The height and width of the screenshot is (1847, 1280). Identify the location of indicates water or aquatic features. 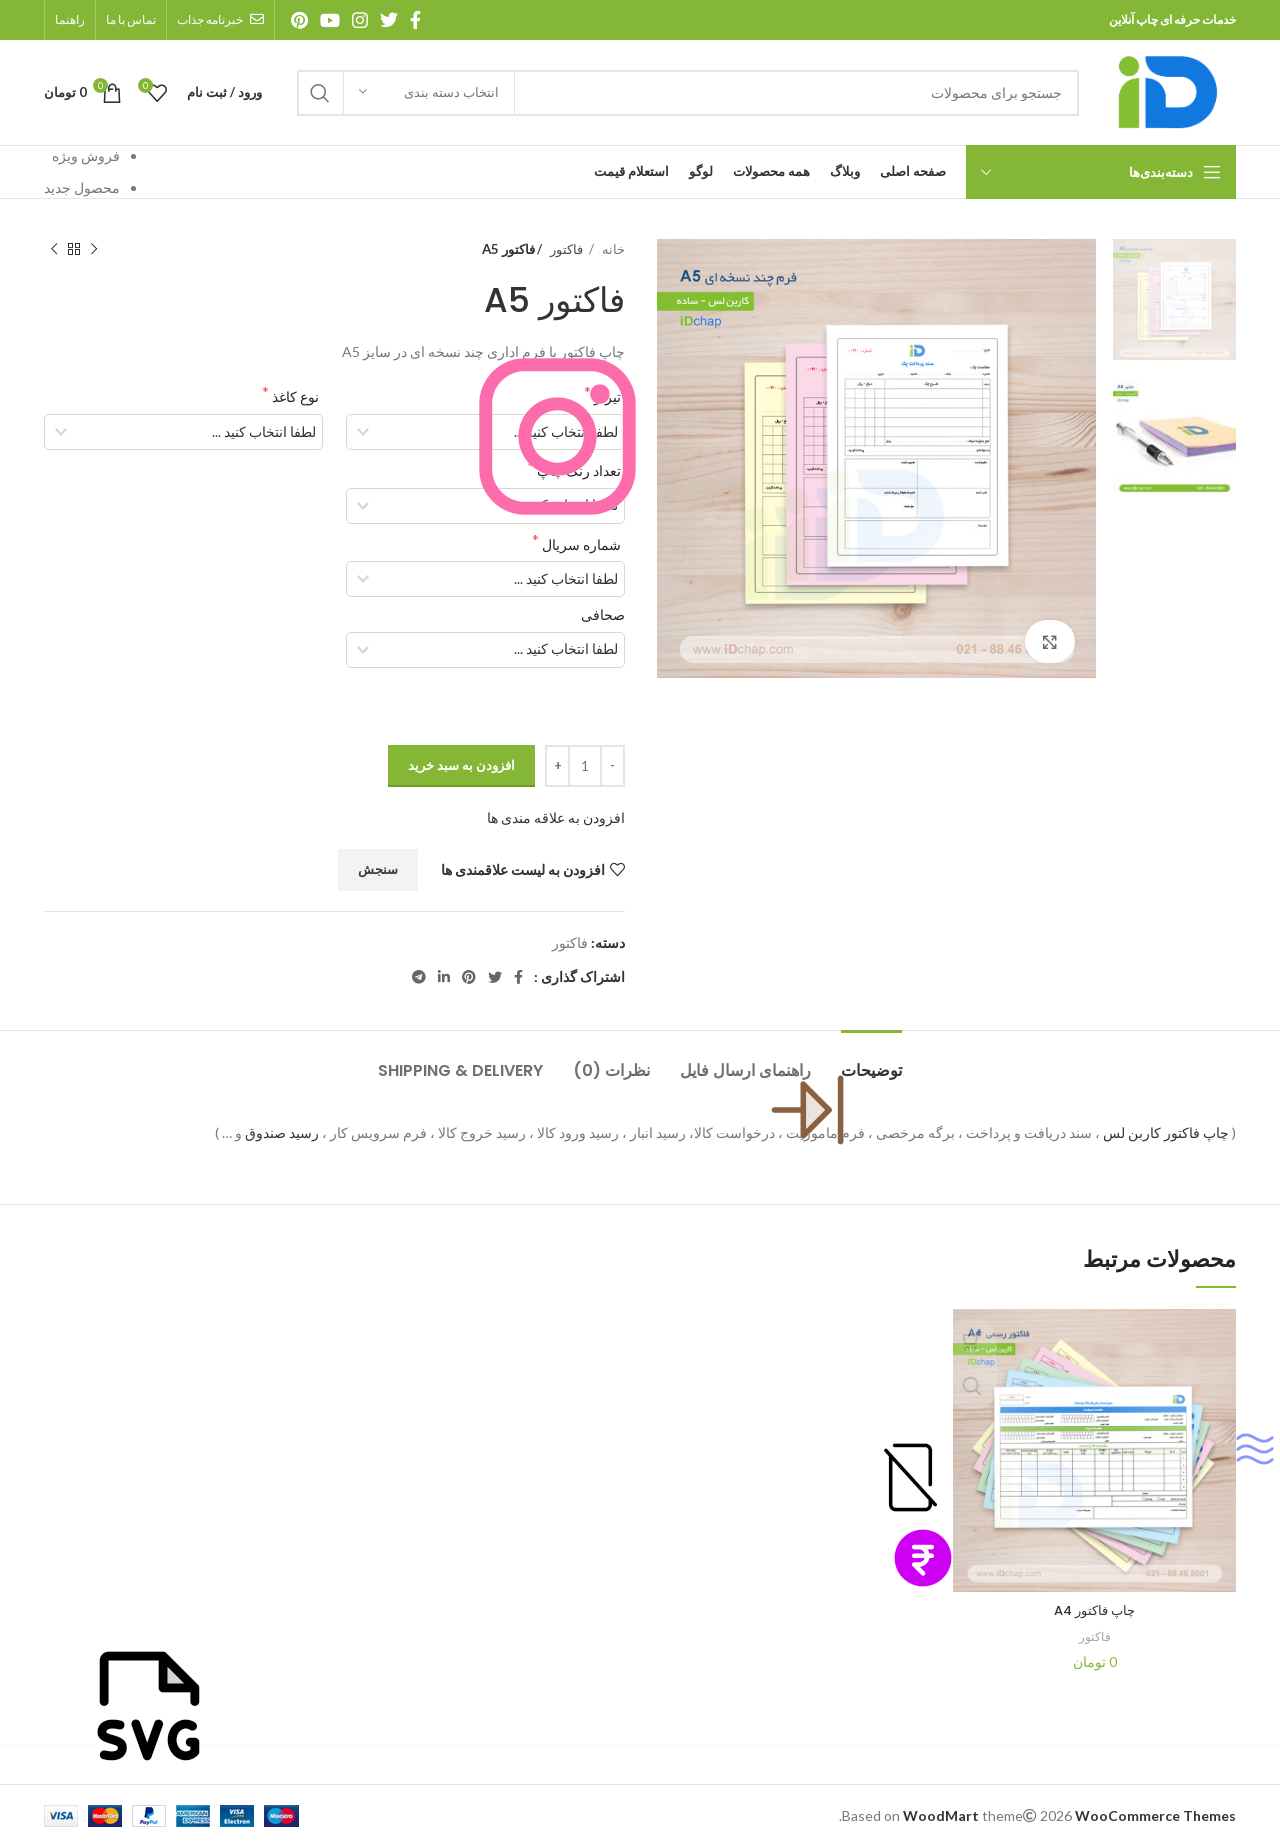
(1255, 1449).